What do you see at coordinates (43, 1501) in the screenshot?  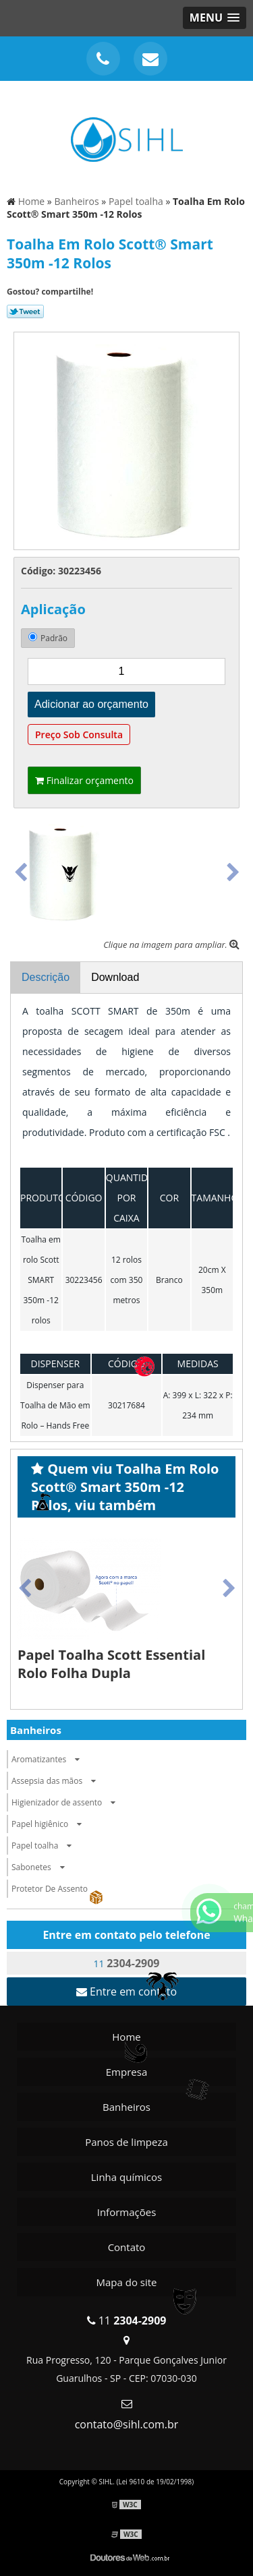 I see `indicates soap or hand washing station` at bounding box center [43, 1501].